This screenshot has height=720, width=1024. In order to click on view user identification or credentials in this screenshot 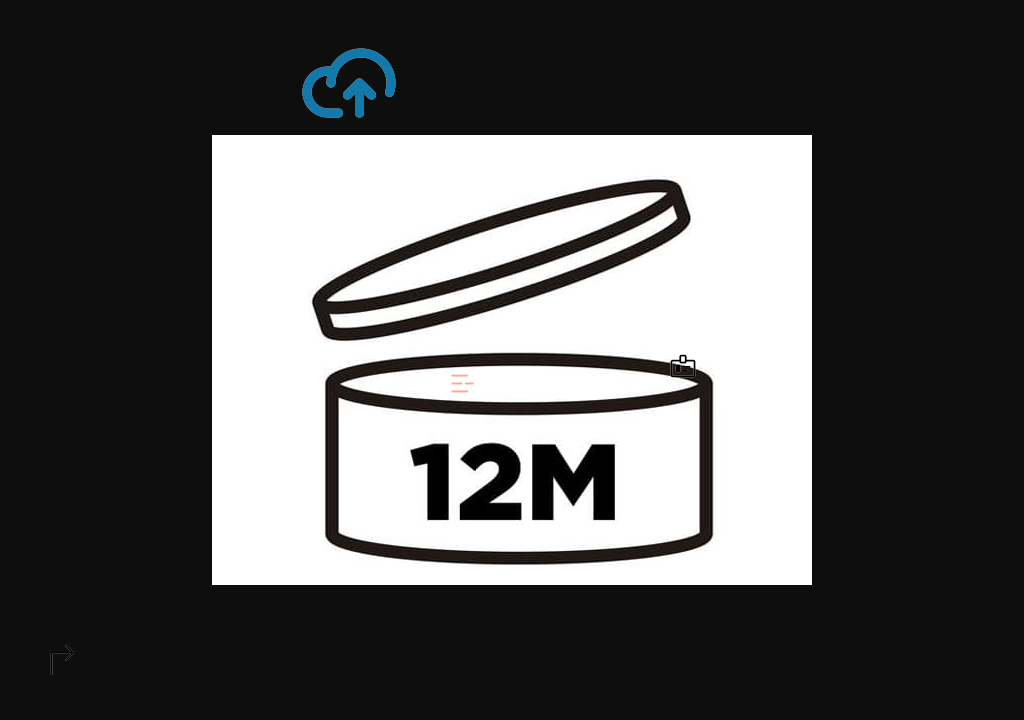, I will do `click(683, 366)`.